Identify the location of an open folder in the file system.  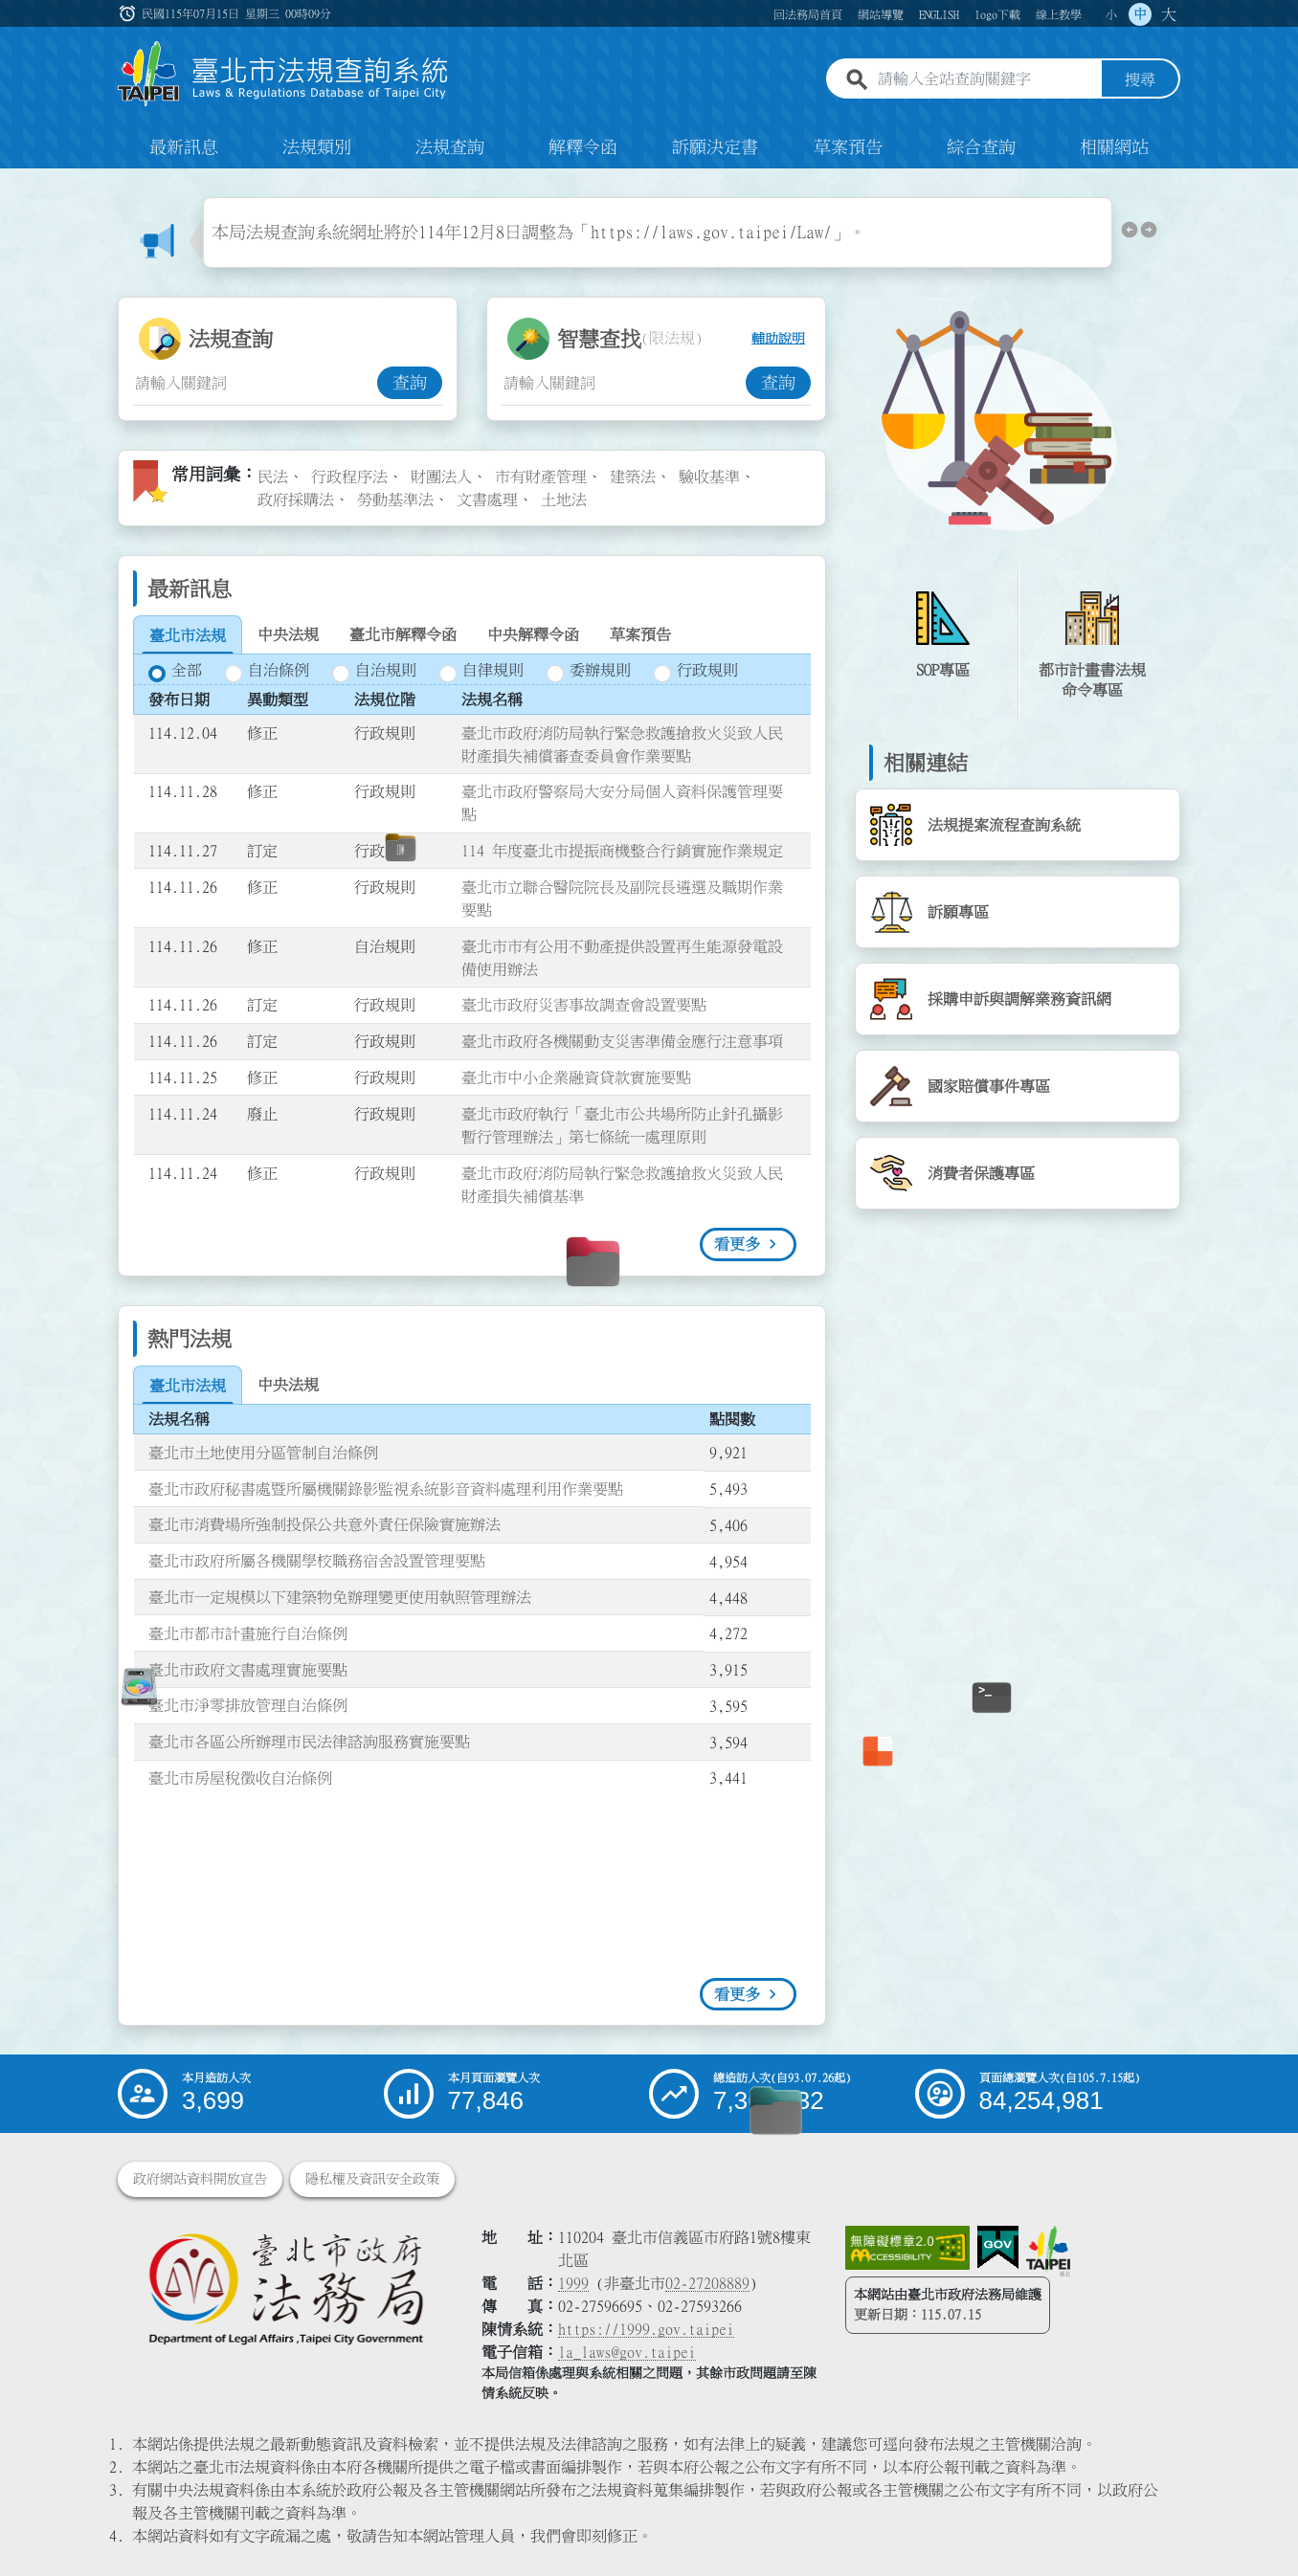
(593, 1261).